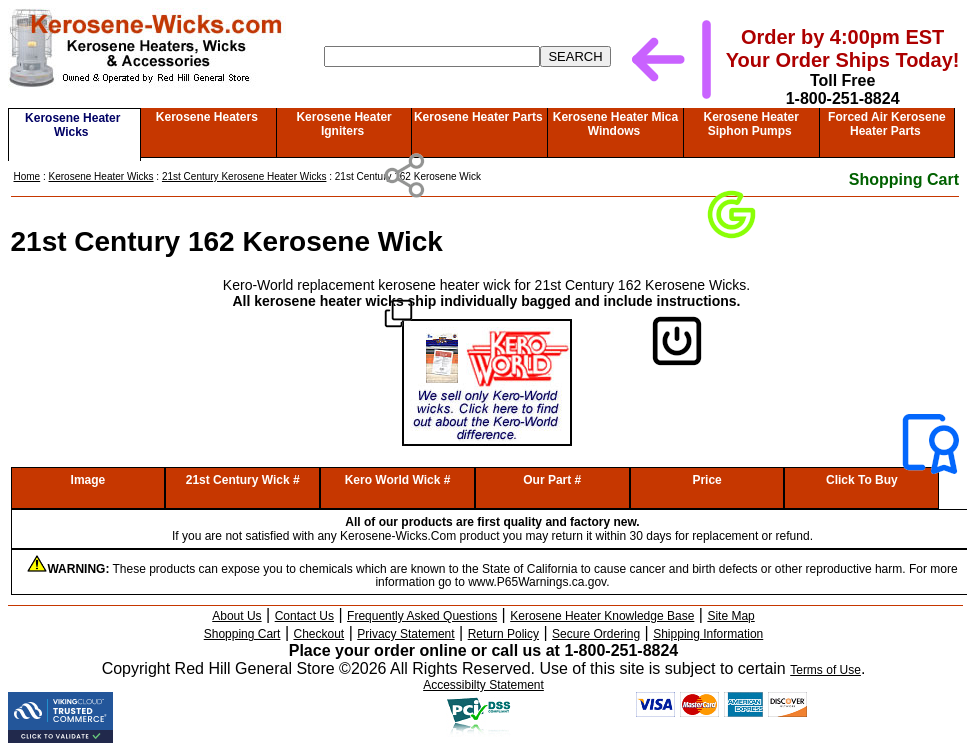  What do you see at coordinates (398, 313) in the screenshot?
I see `copy to clipboard` at bounding box center [398, 313].